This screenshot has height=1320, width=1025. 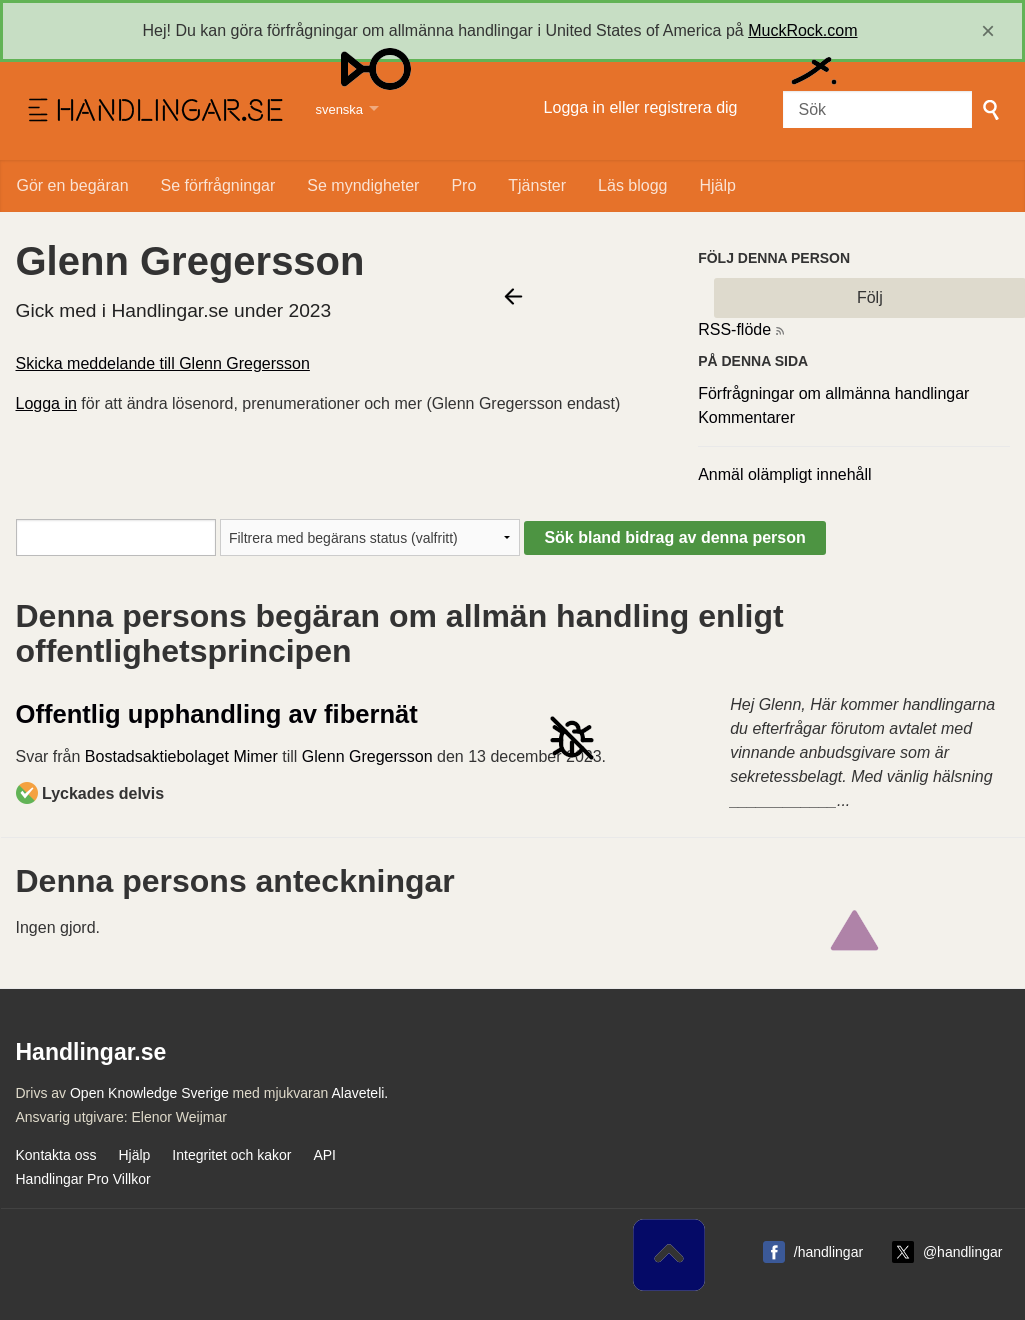 What do you see at coordinates (376, 69) in the screenshot?
I see `select third gender or non-binary option` at bounding box center [376, 69].